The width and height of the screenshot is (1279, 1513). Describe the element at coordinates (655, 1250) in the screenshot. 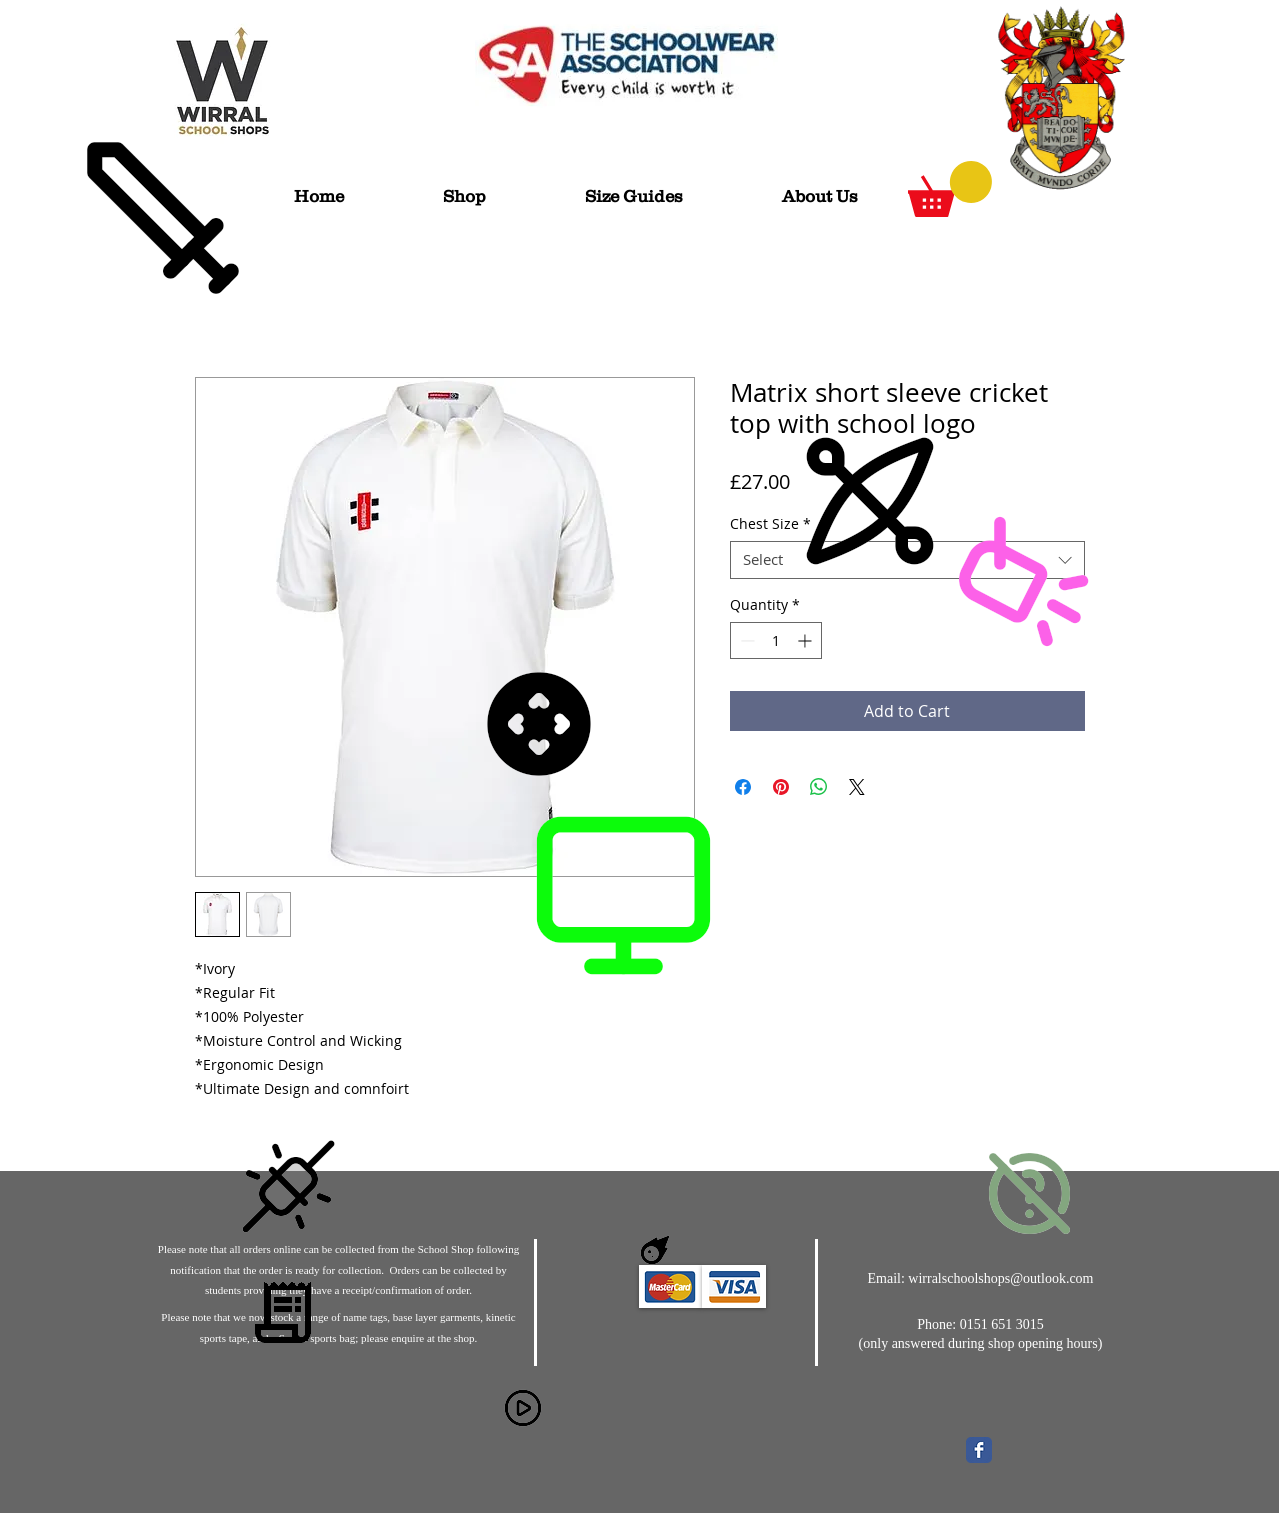

I see `indicates a trending or viral item` at that location.